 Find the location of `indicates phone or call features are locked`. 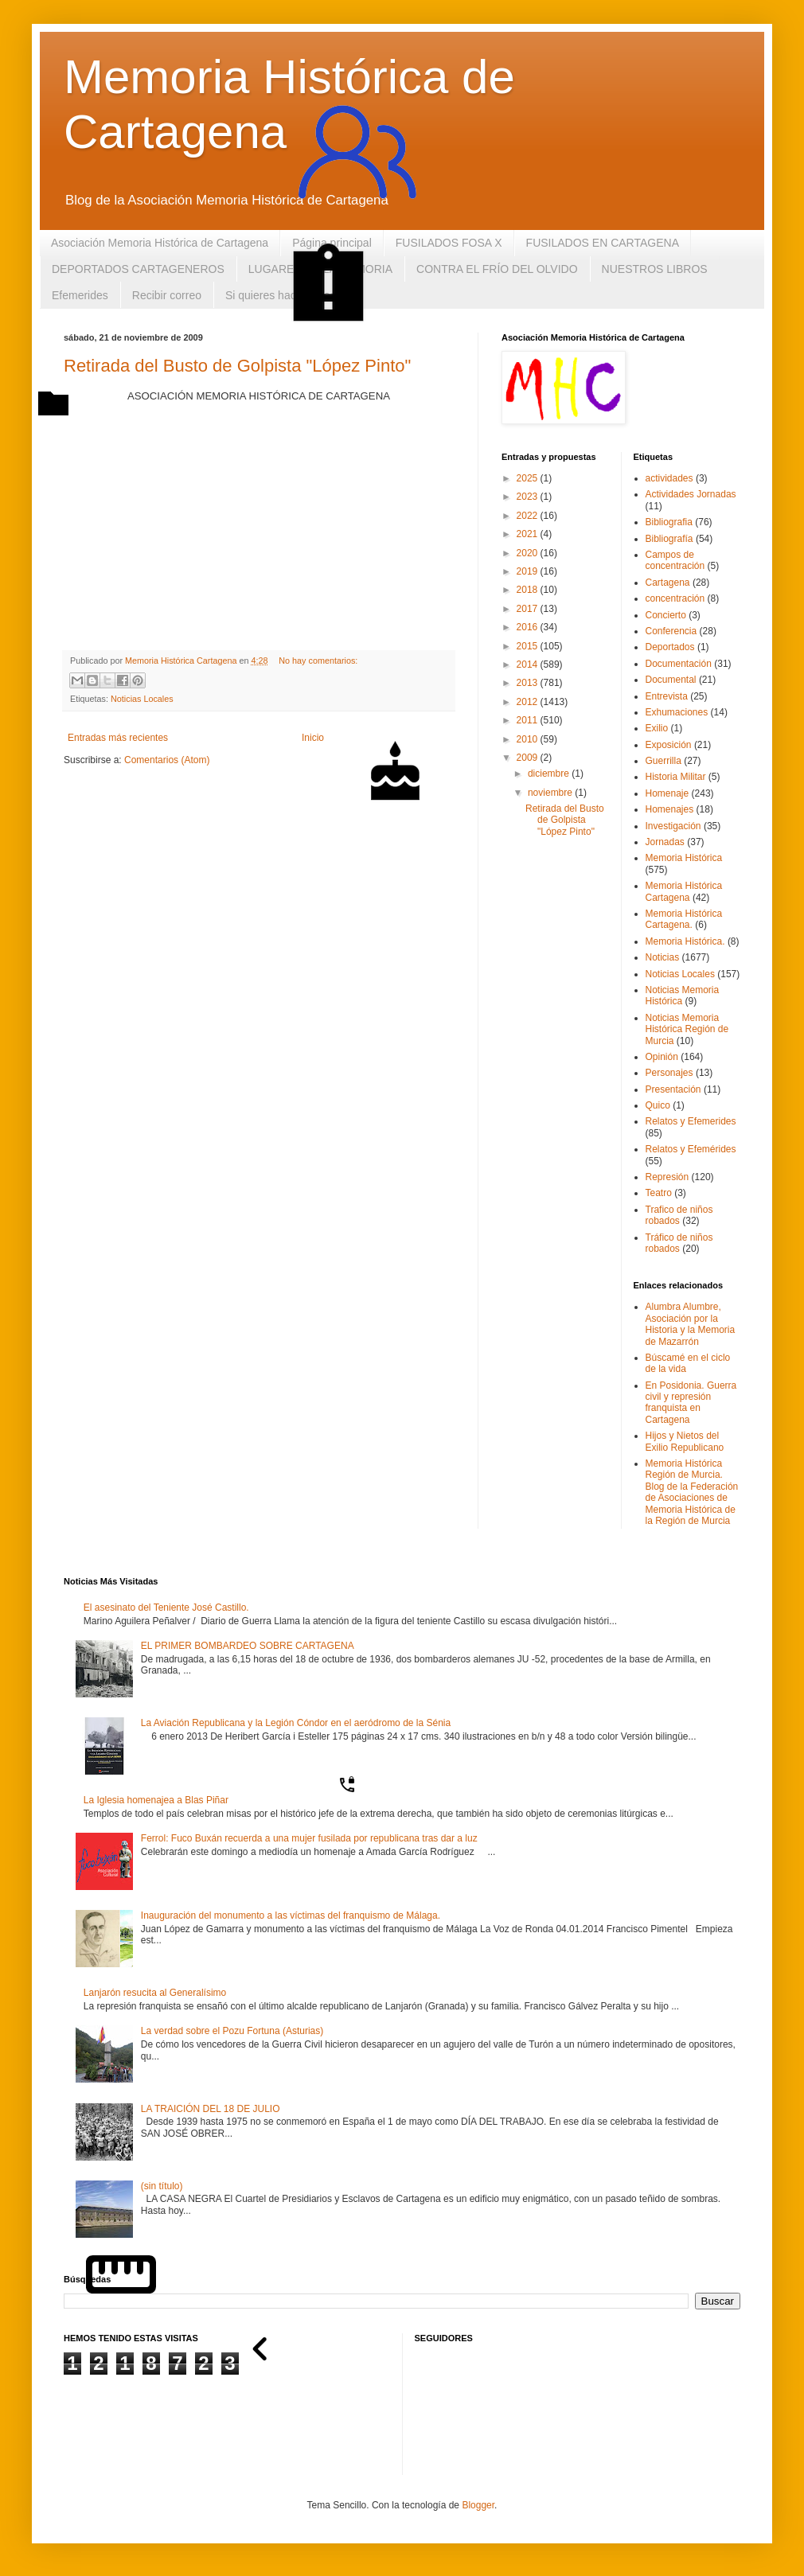

indicates phone or call features are locked is located at coordinates (347, 1785).